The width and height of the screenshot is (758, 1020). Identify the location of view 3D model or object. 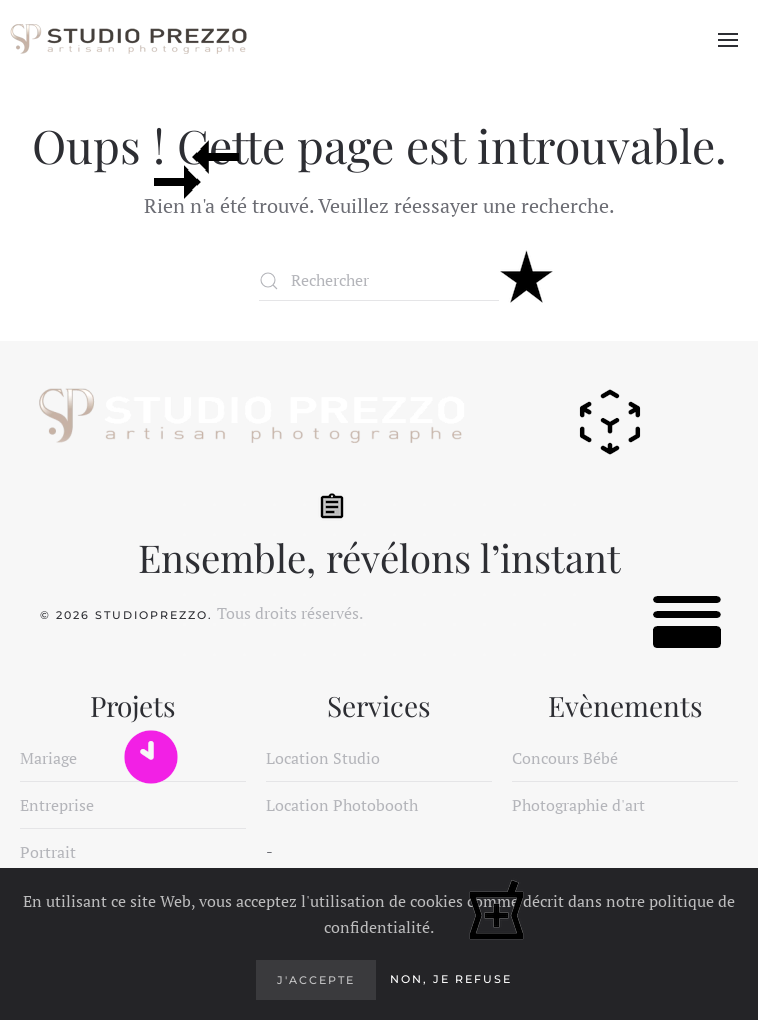
(610, 422).